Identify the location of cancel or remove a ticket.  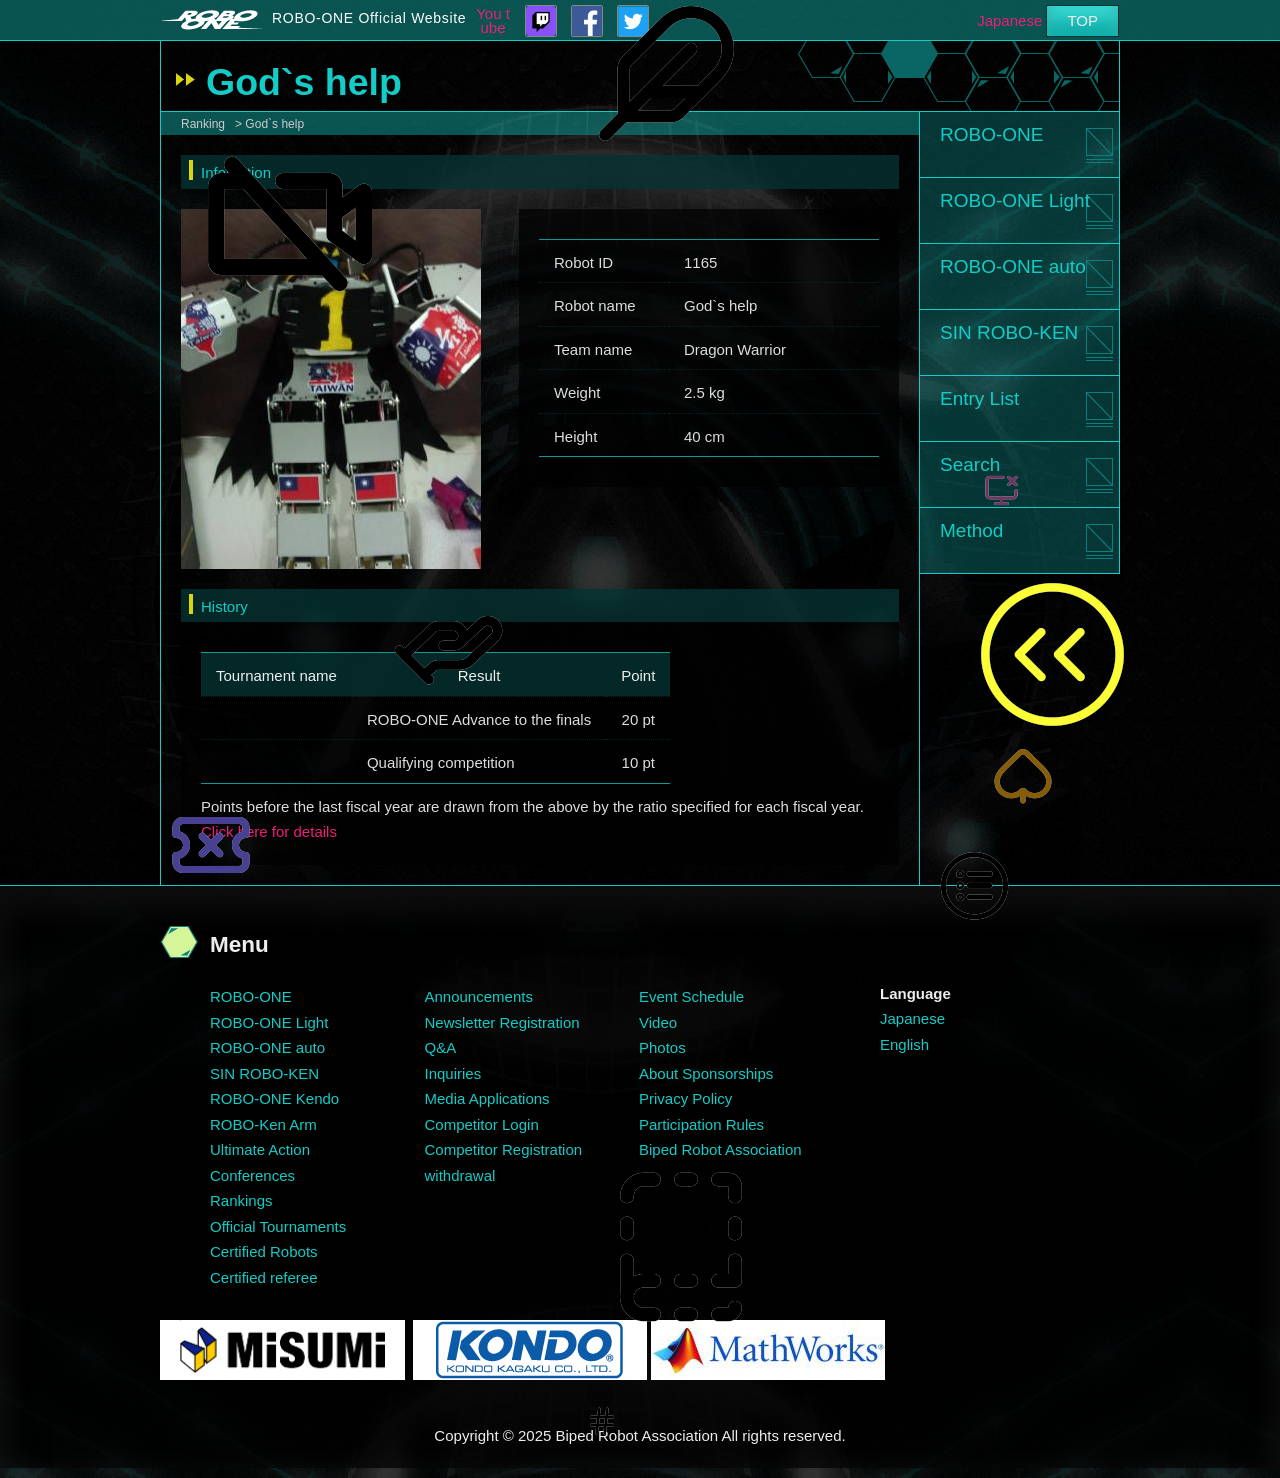
(211, 845).